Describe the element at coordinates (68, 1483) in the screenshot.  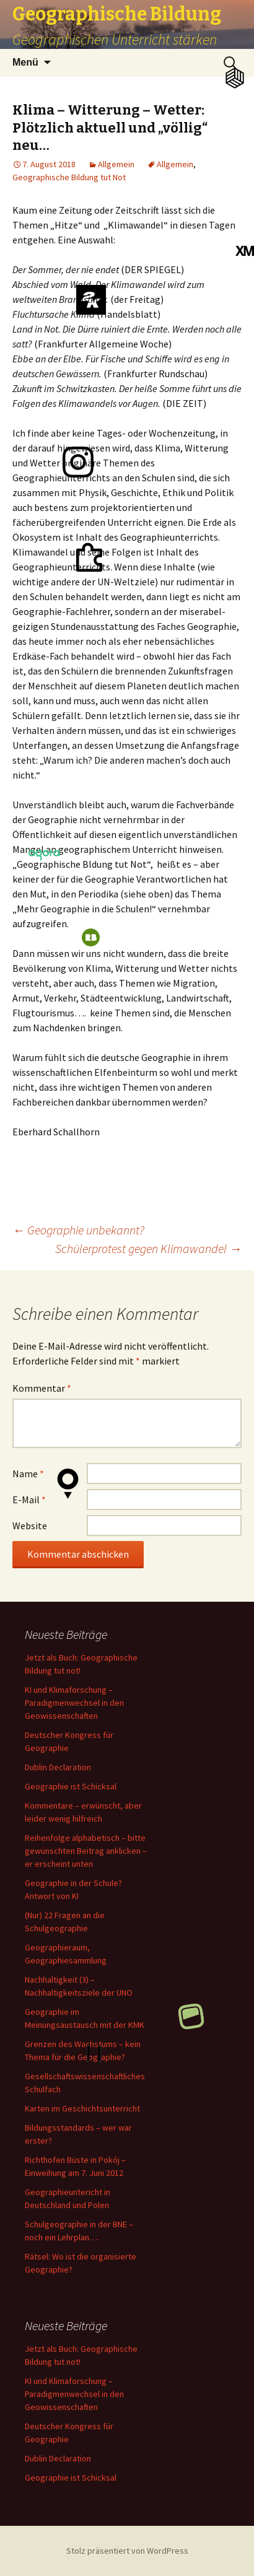
I see `open TomTom navigation app` at that location.